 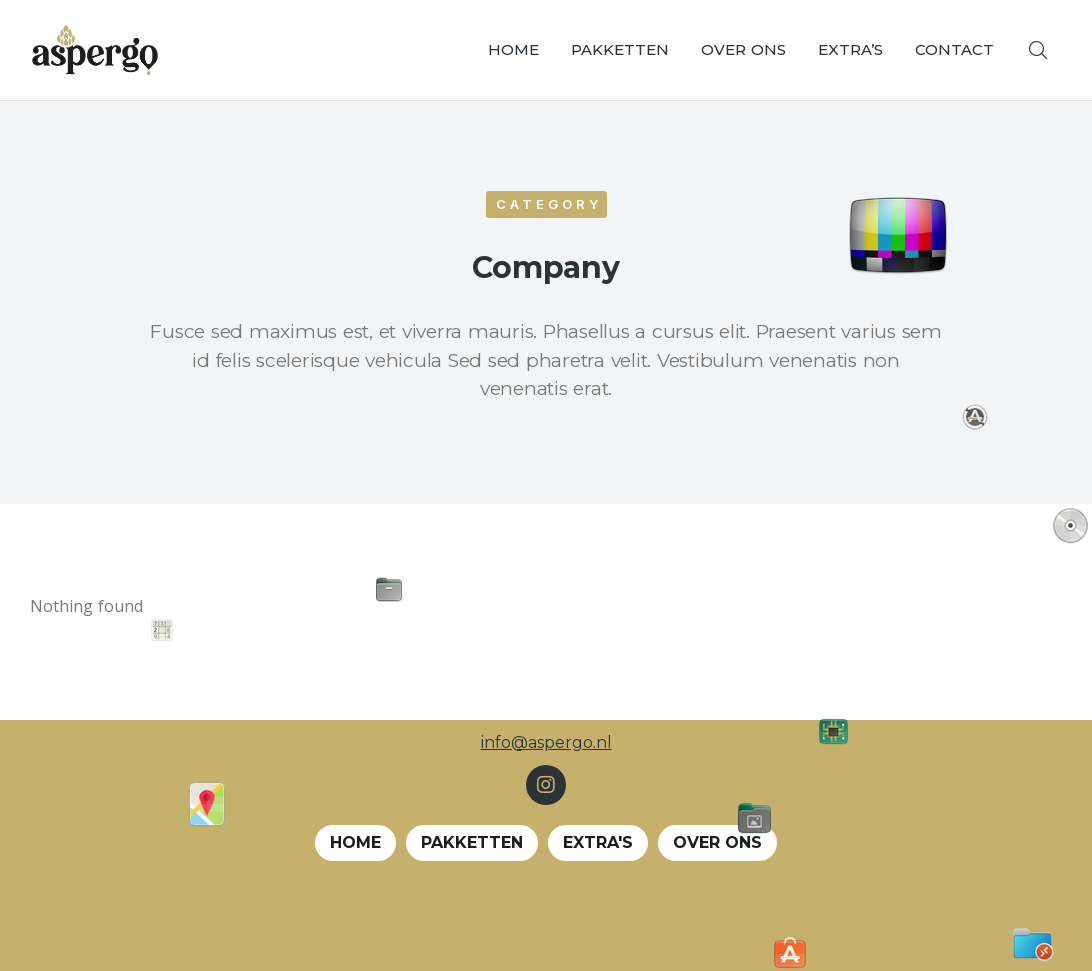 What do you see at coordinates (1070, 525) in the screenshot?
I see `unmount or eject a CD/DVD disc` at bounding box center [1070, 525].